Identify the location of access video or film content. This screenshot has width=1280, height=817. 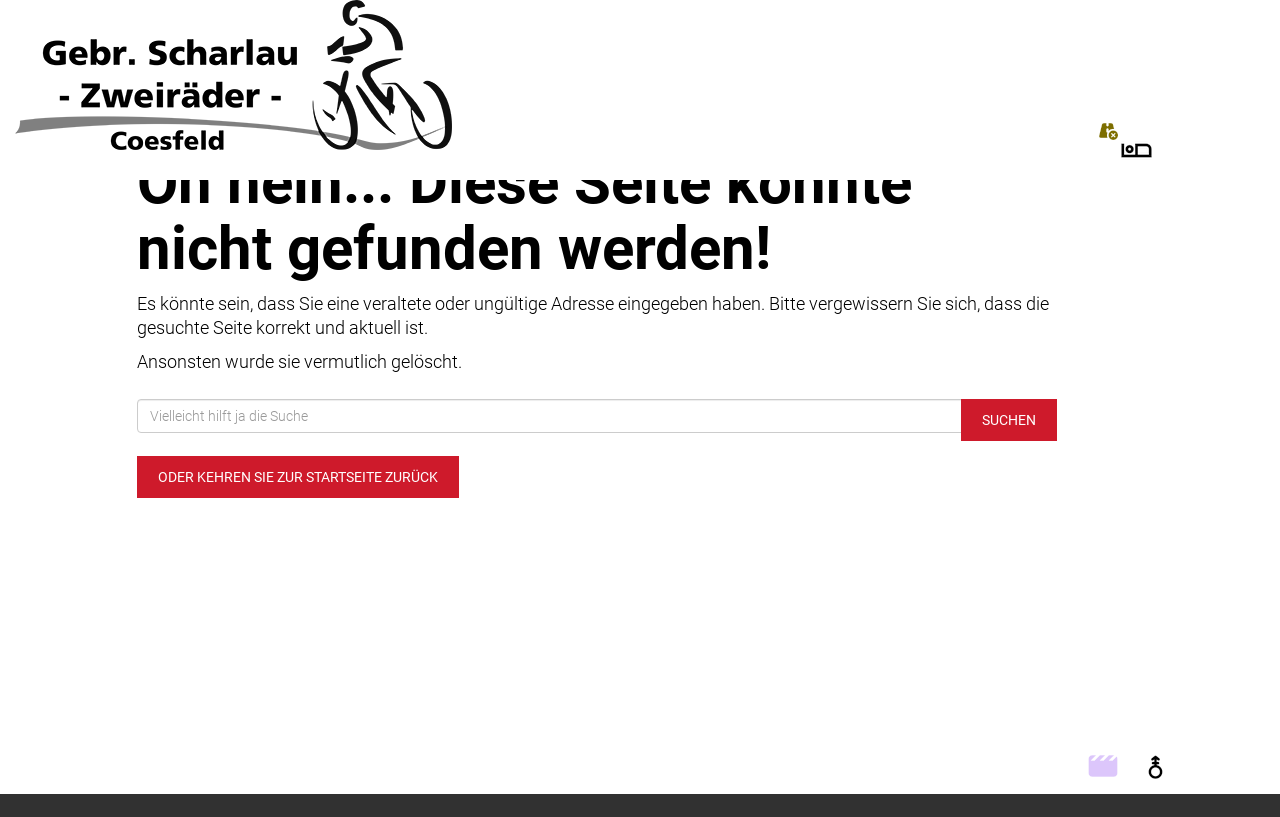
(1103, 766).